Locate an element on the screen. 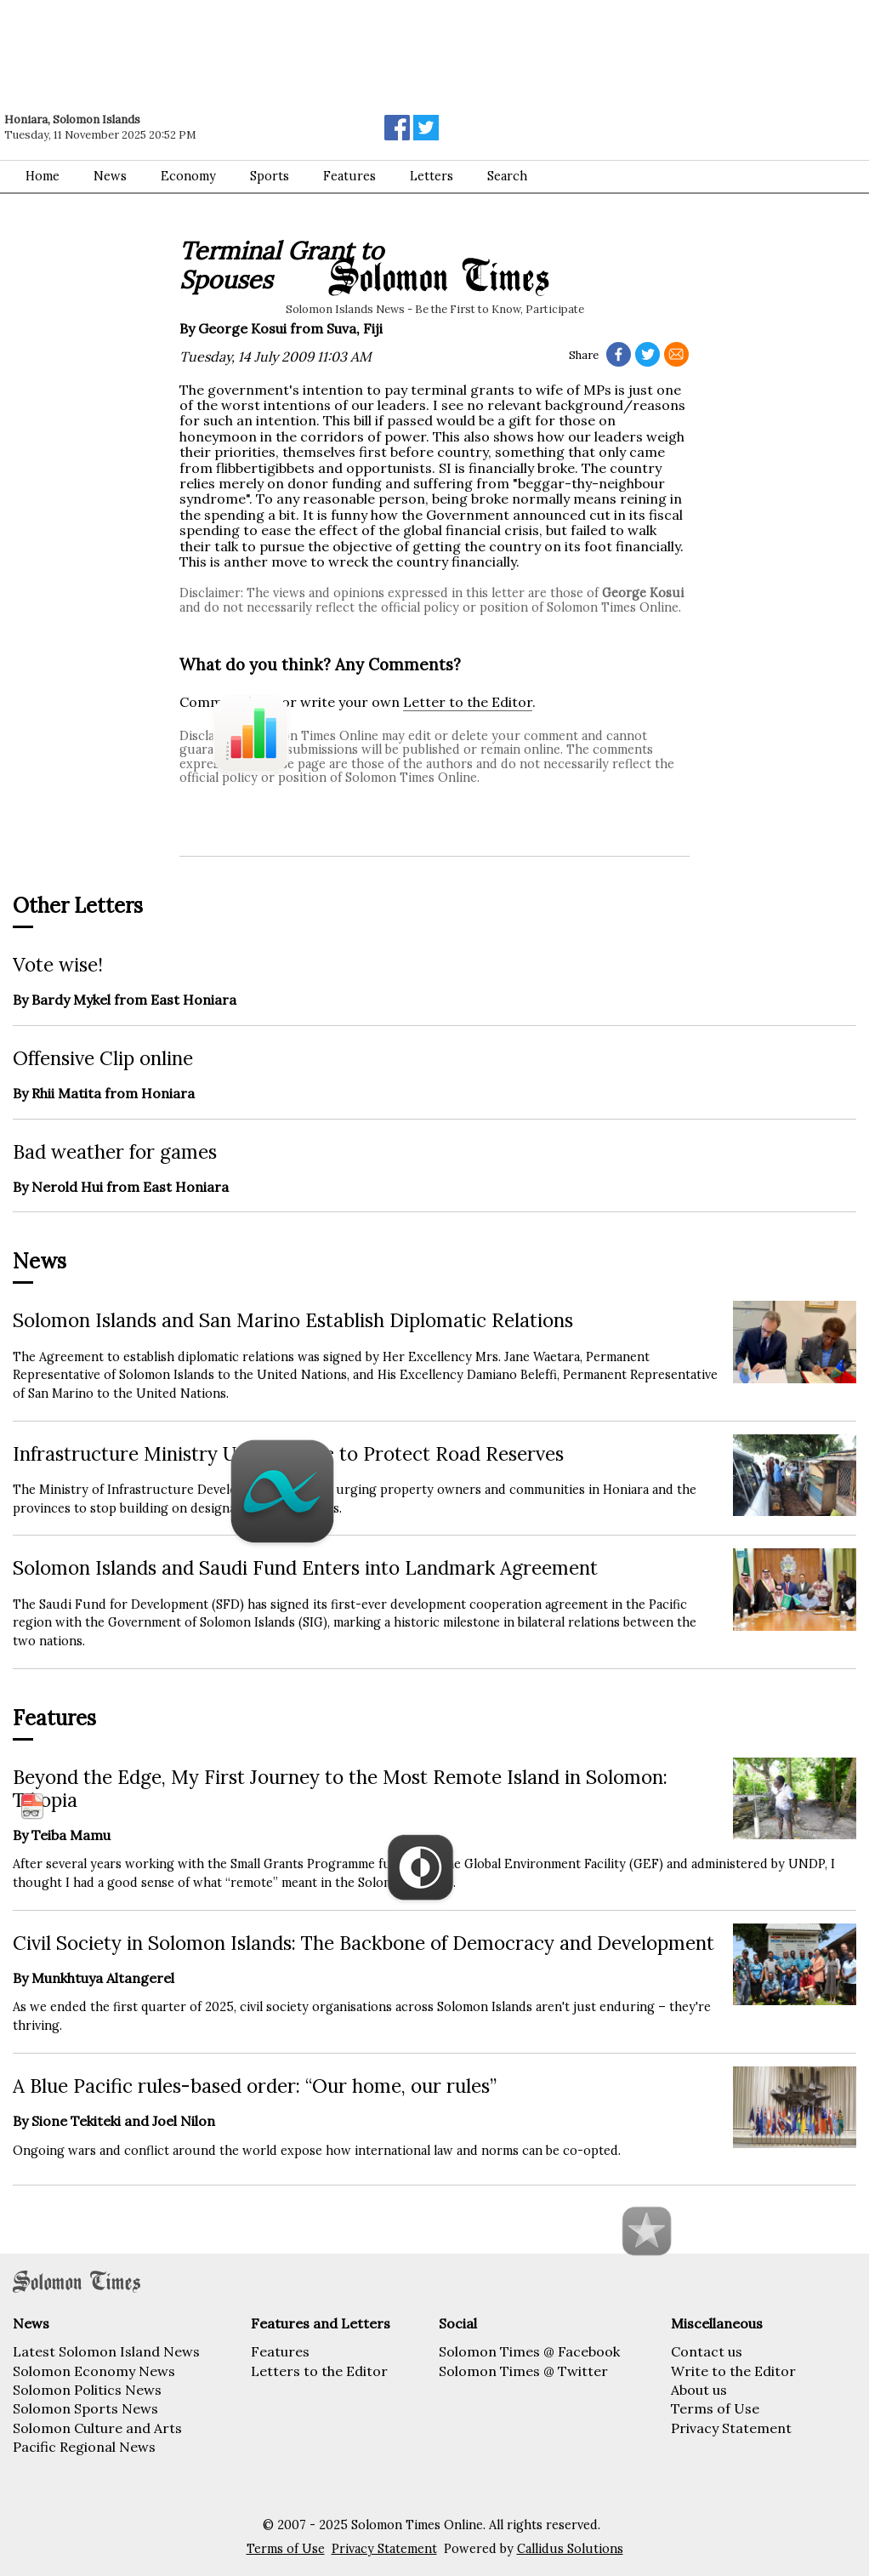 The image size is (869, 2576). access plasma desktop theme settings is located at coordinates (420, 1868).